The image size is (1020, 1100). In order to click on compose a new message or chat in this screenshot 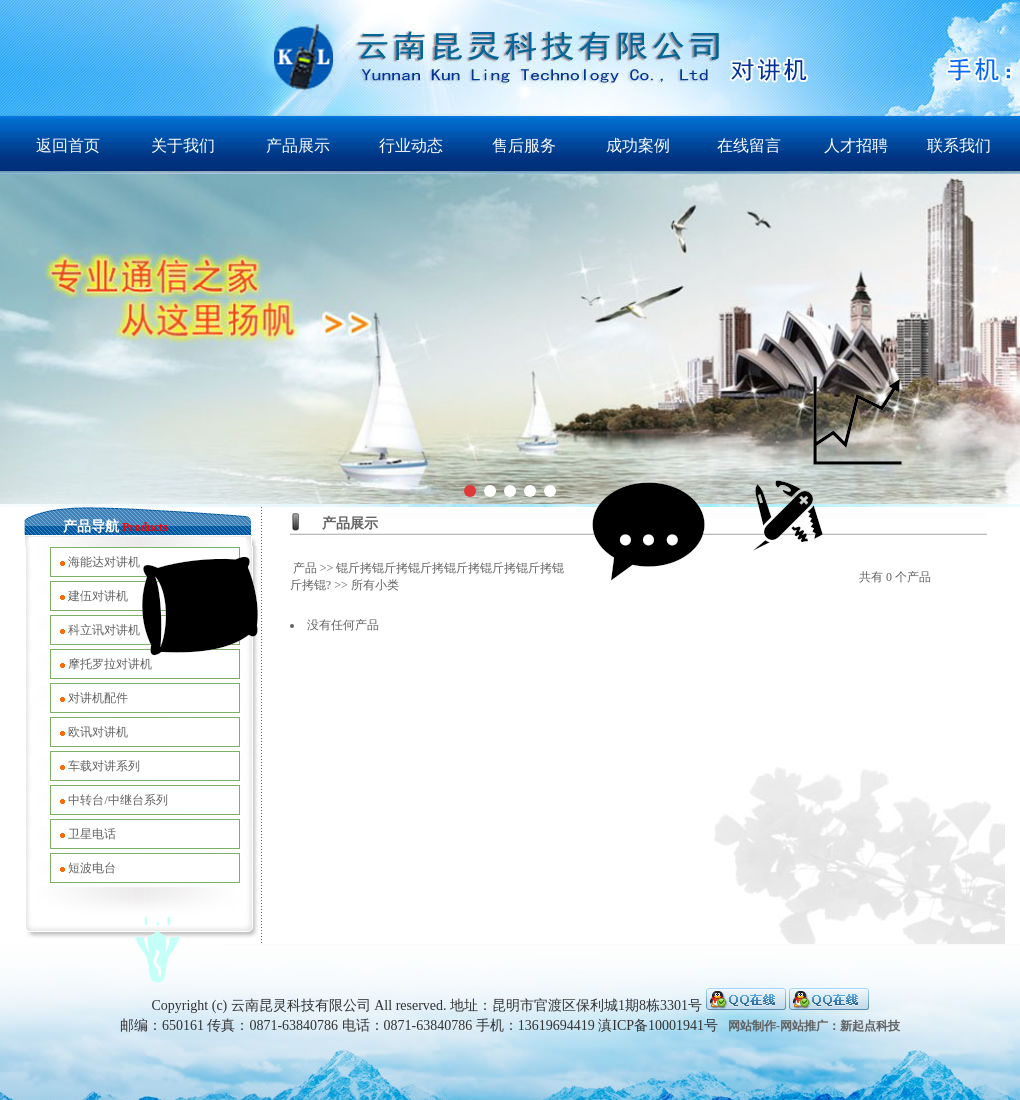, I will do `click(649, 530)`.